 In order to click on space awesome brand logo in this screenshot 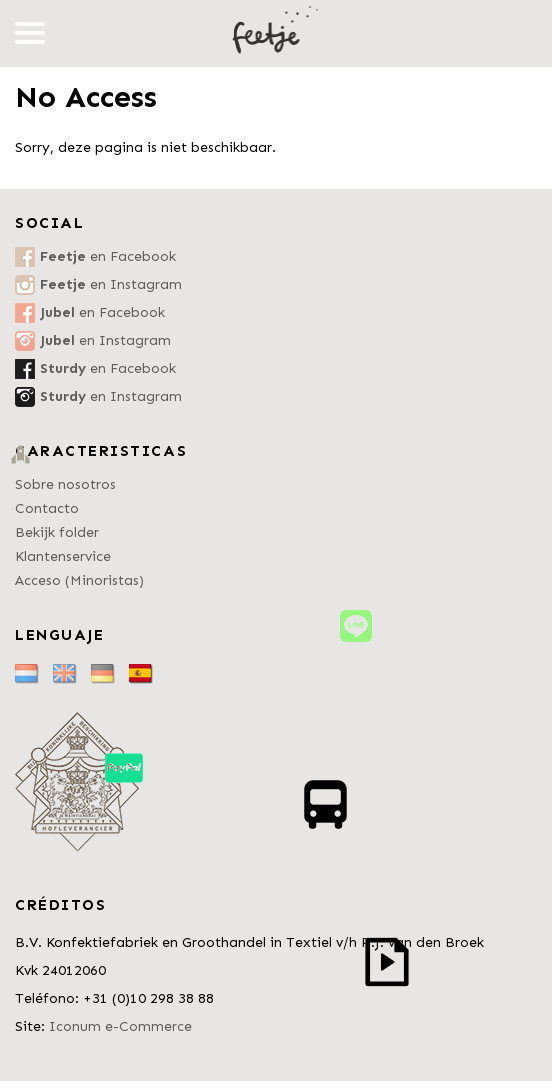, I will do `click(20, 454)`.